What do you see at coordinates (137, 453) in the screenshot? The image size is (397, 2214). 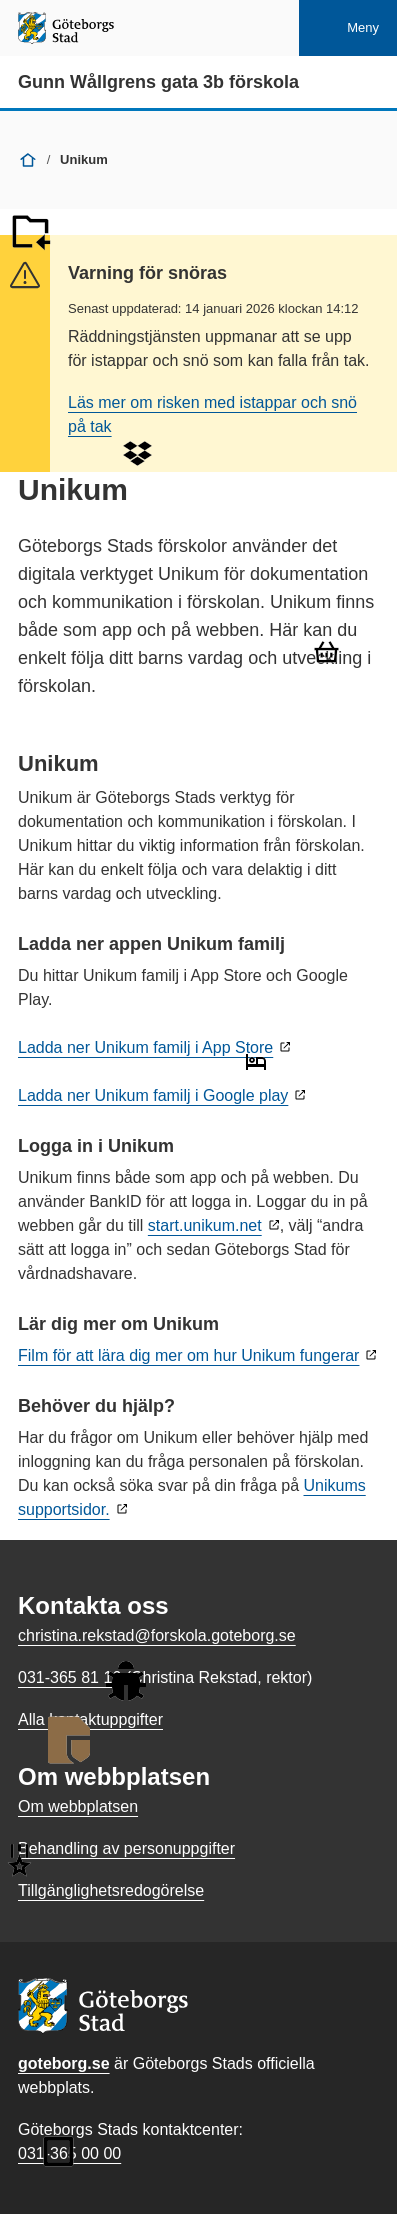 I see `open Dropbox cloud storage` at bounding box center [137, 453].